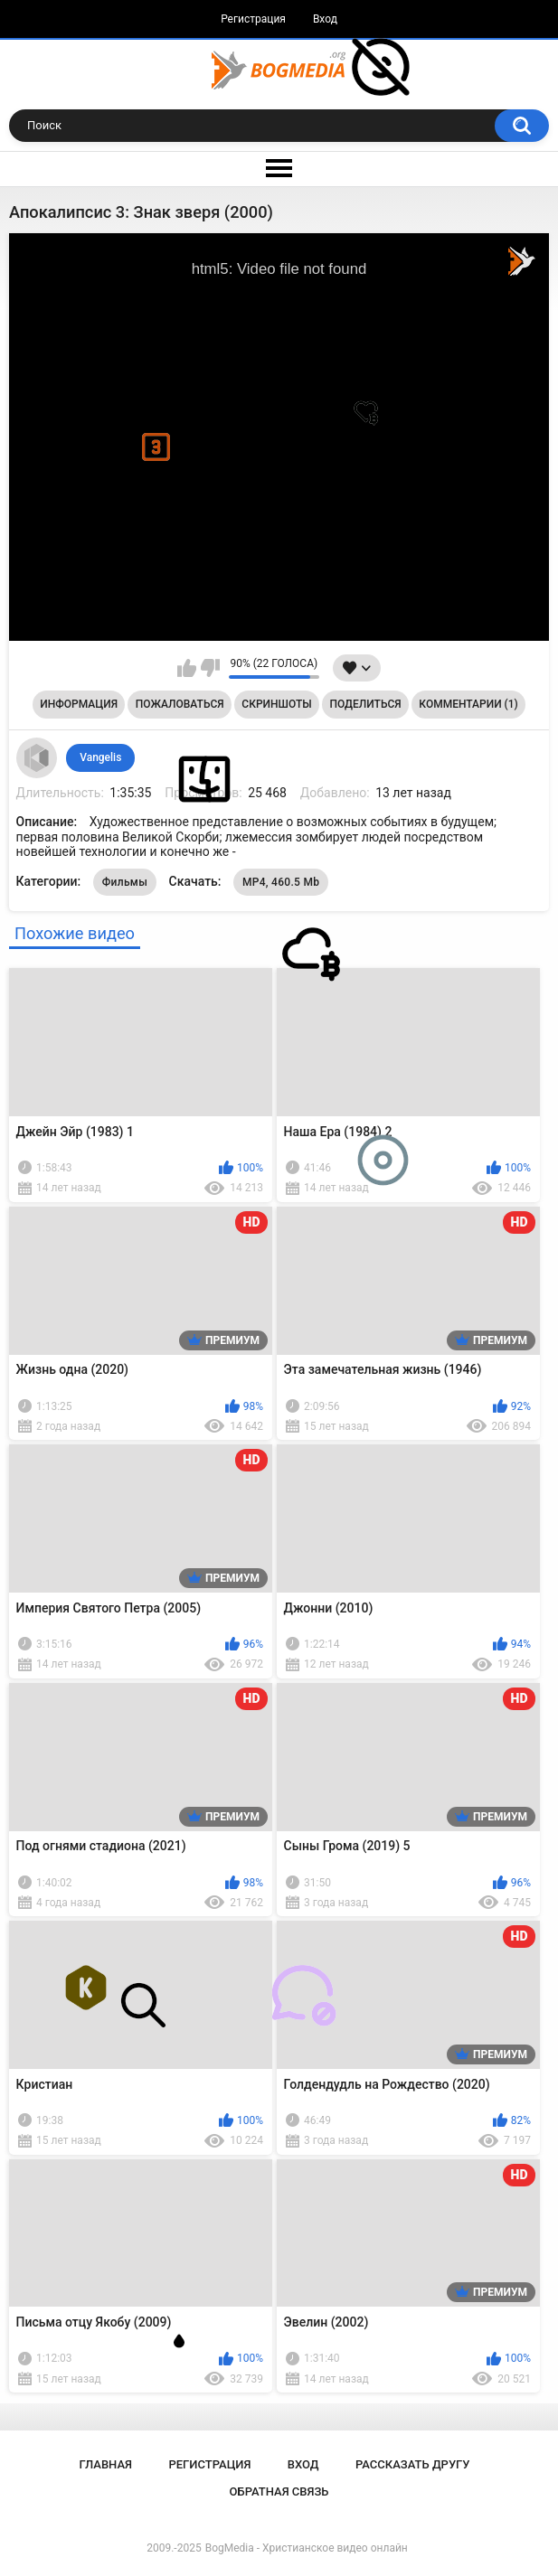 This screenshot has height=2576, width=558. What do you see at coordinates (383, 1160) in the screenshot?
I see `play or access audio/music content` at bounding box center [383, 1160].